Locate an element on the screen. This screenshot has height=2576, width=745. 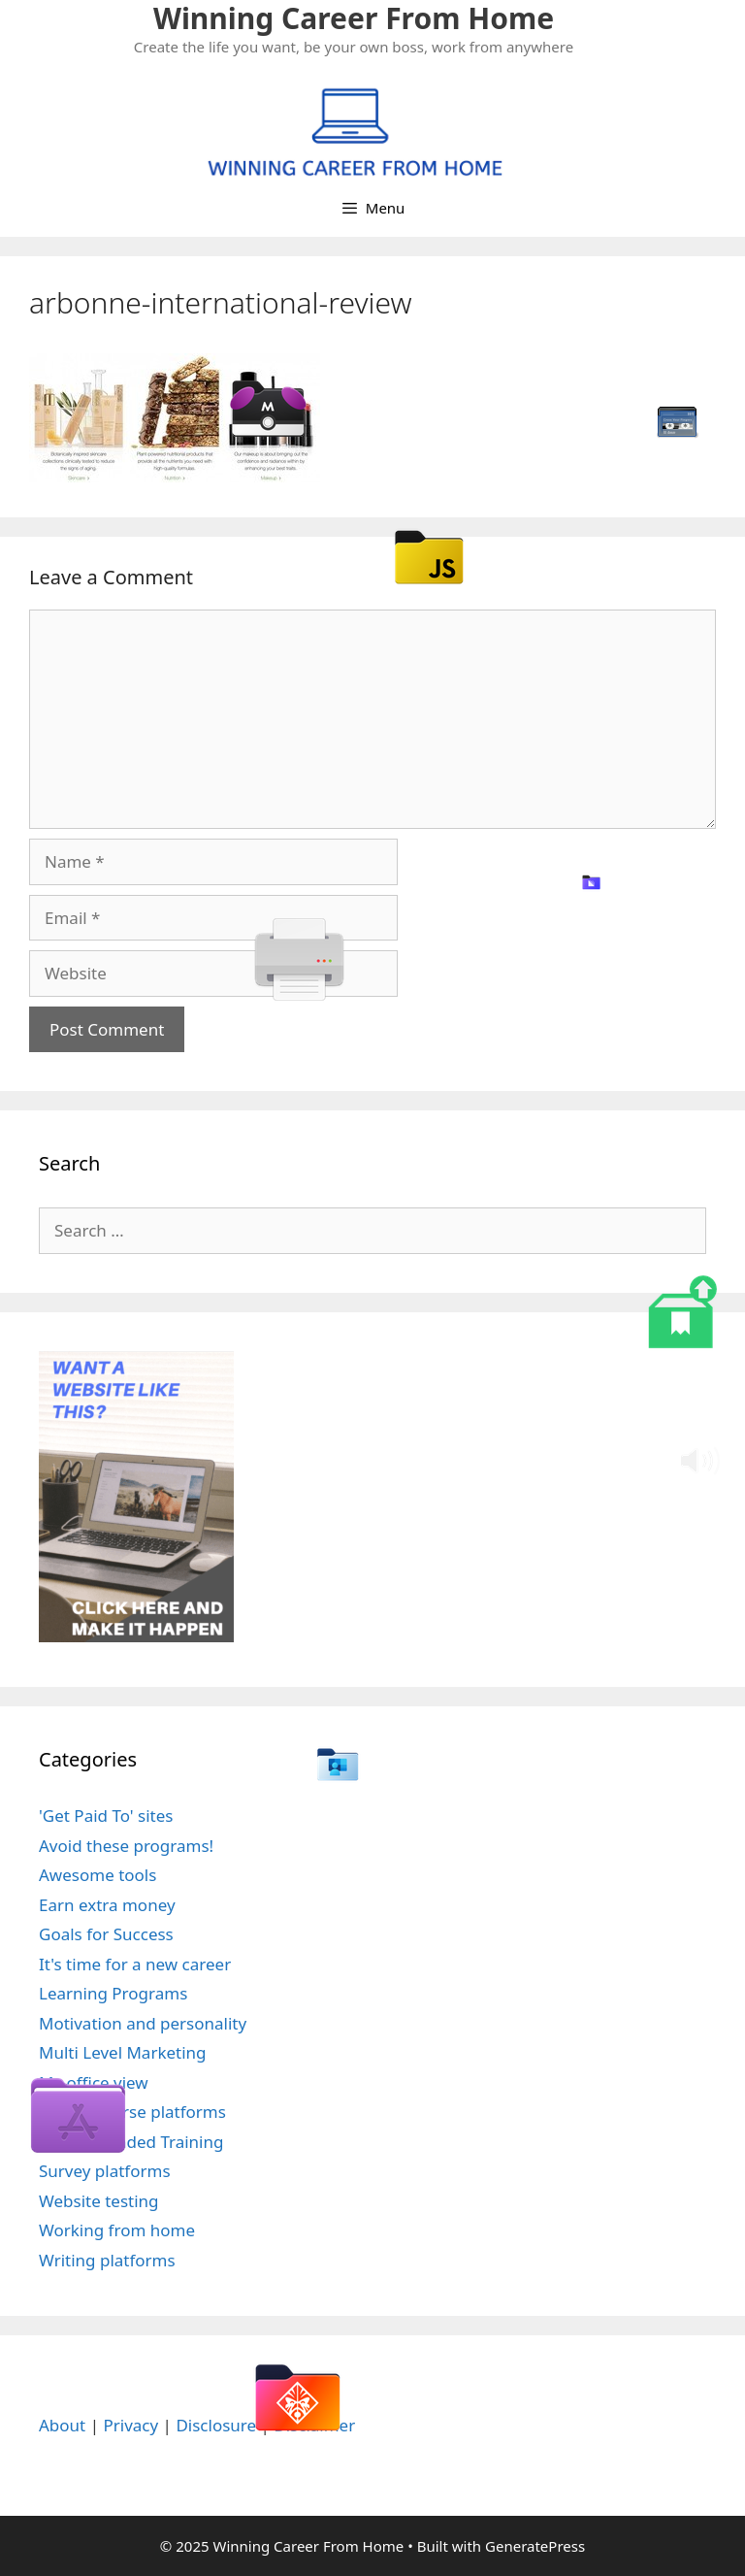
open templates folder is located at coordinates (78, 2115).